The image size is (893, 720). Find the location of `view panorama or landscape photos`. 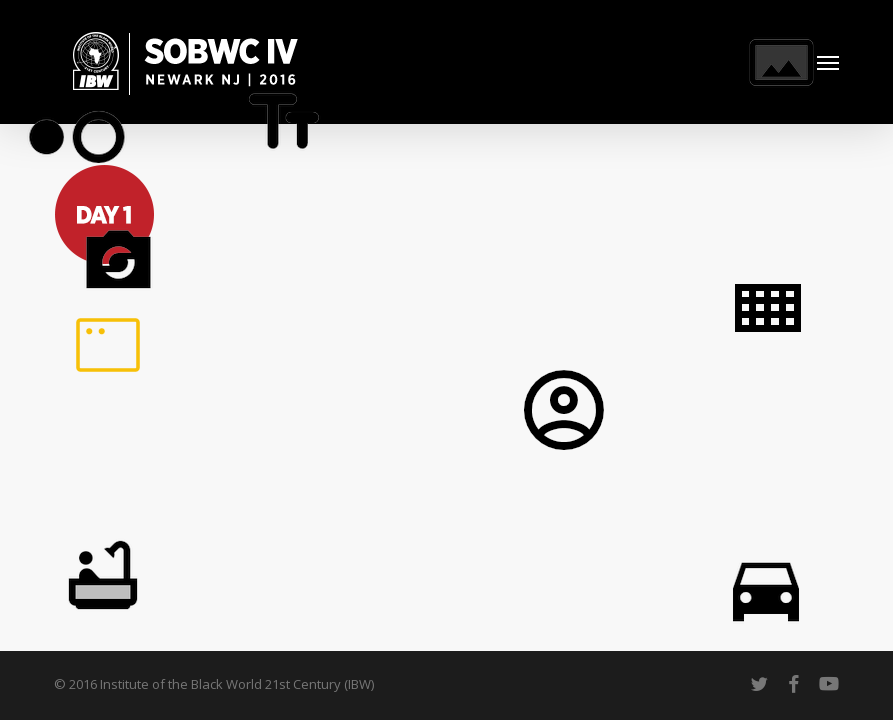

view panorama or landscape photos is located at coordinates (781, 62).